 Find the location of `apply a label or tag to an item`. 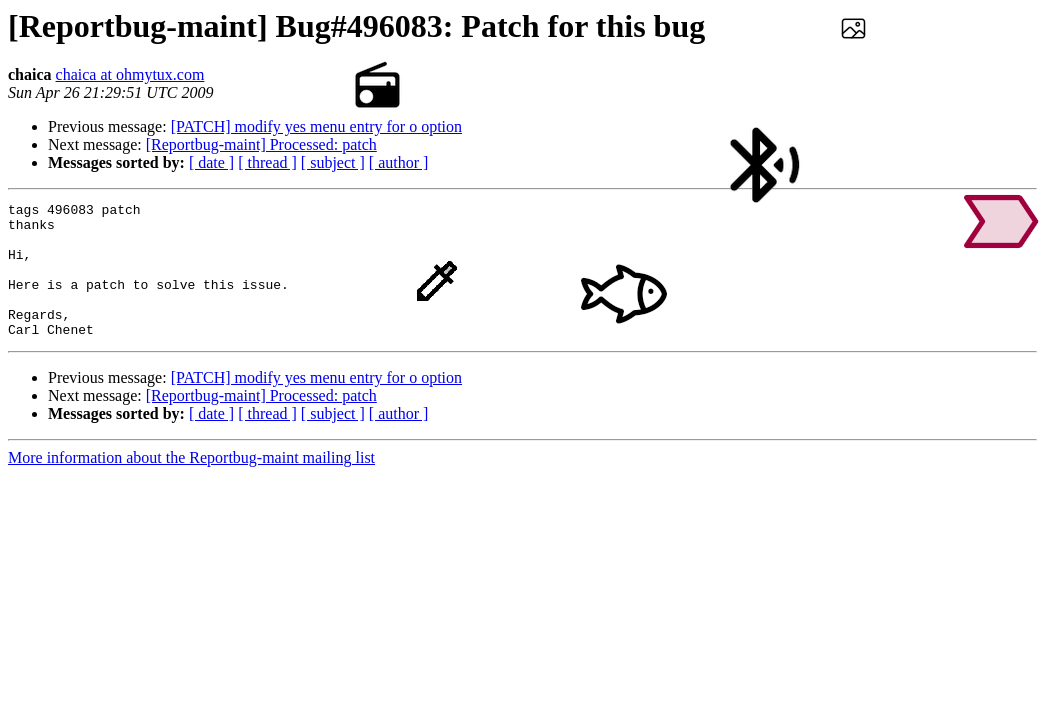

apply a label or tag to an item is located at coordinates (998, 221).